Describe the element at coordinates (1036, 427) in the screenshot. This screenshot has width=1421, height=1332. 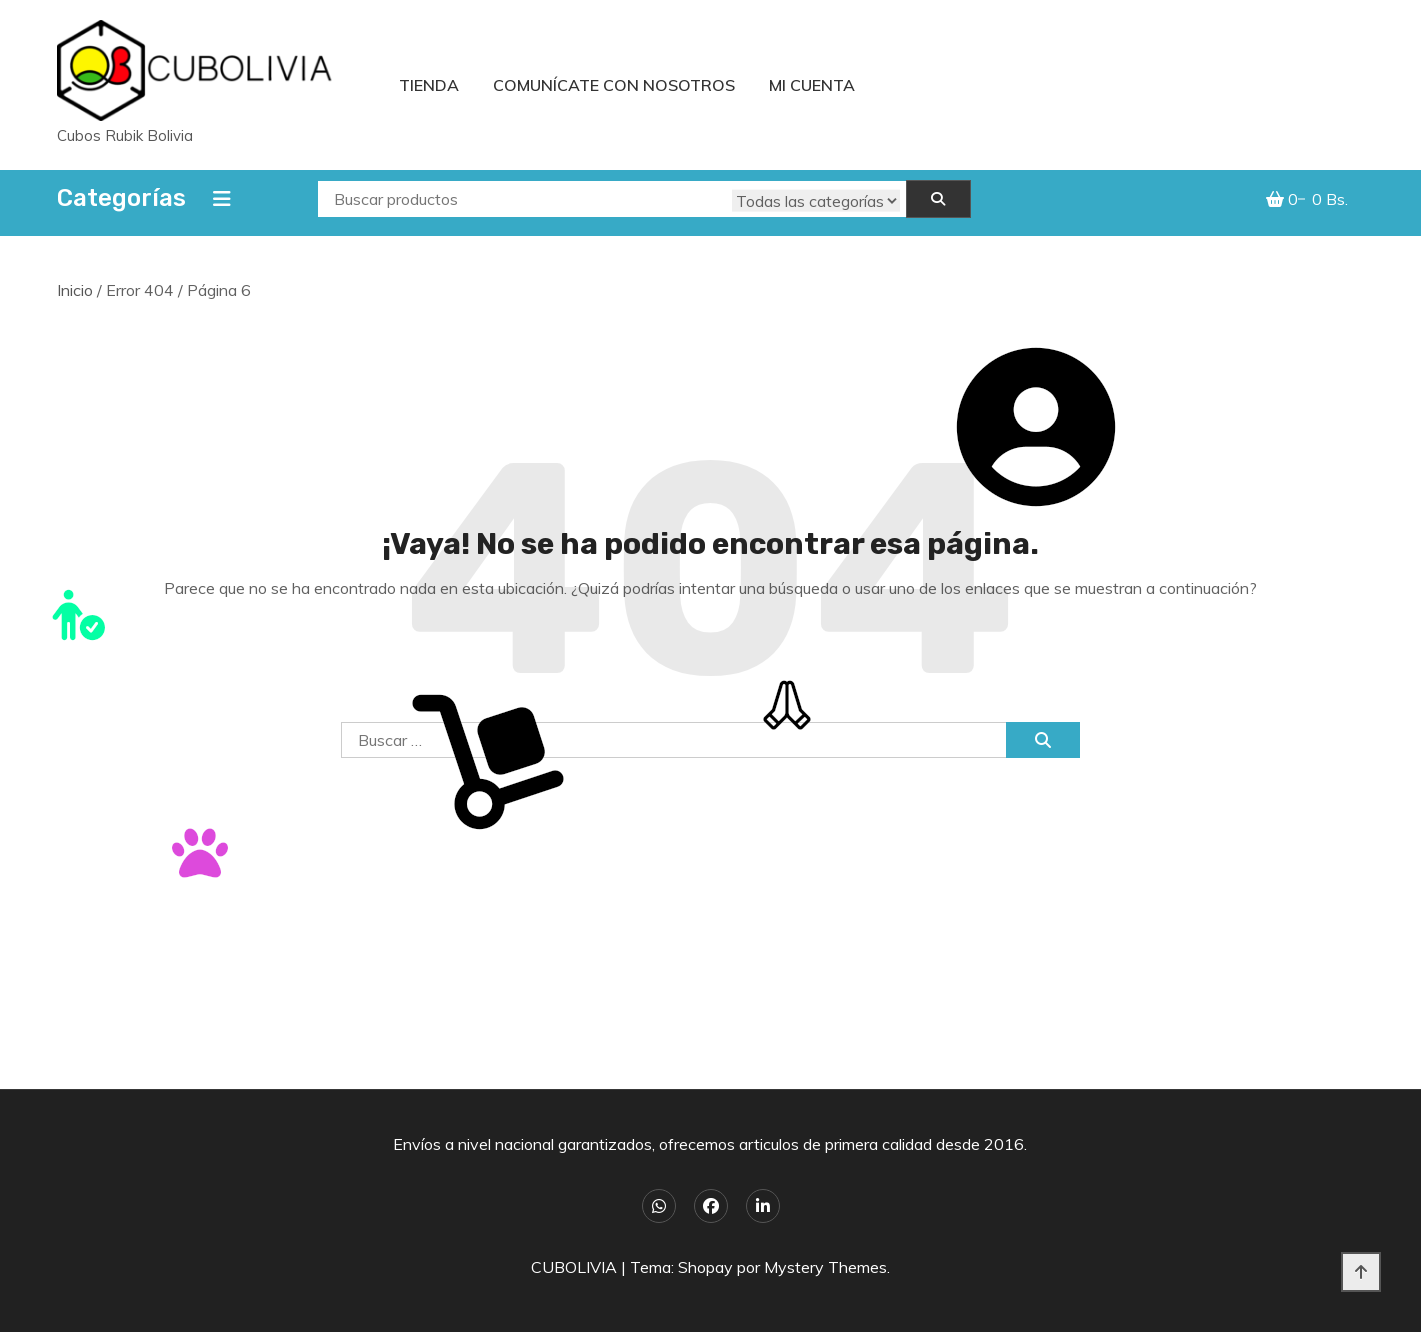
I see `view your profile` at that location.